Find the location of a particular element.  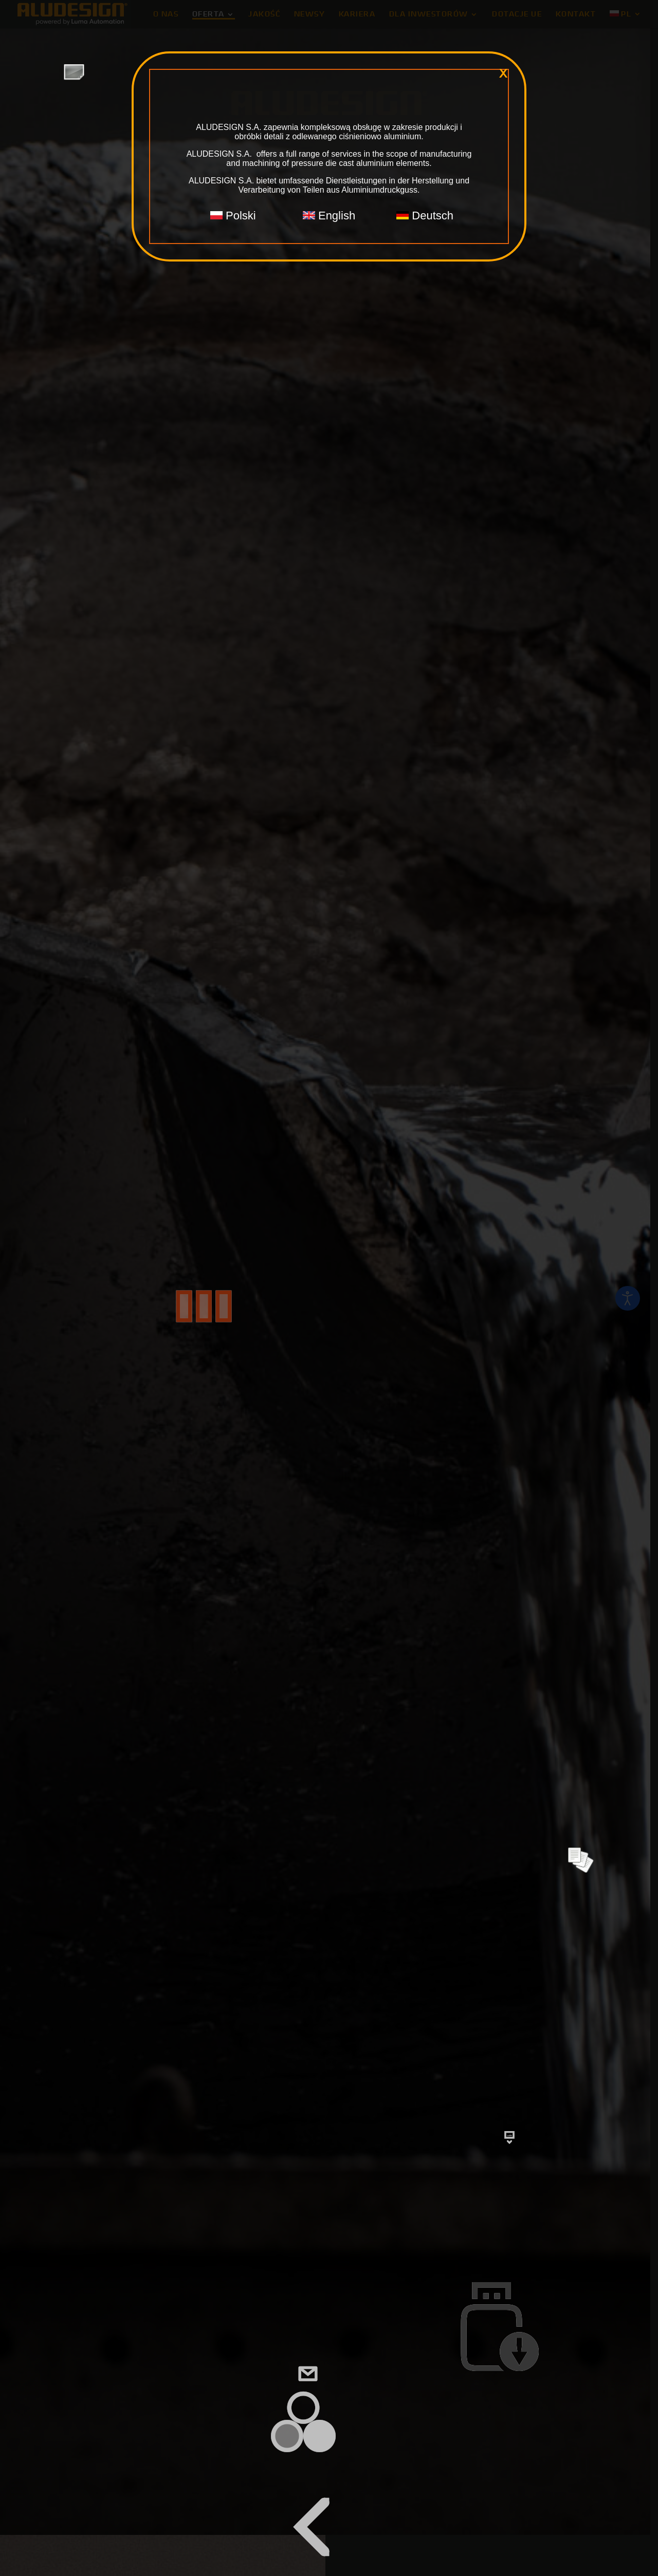

access your documents folder is located at coordinates (581, 1860).